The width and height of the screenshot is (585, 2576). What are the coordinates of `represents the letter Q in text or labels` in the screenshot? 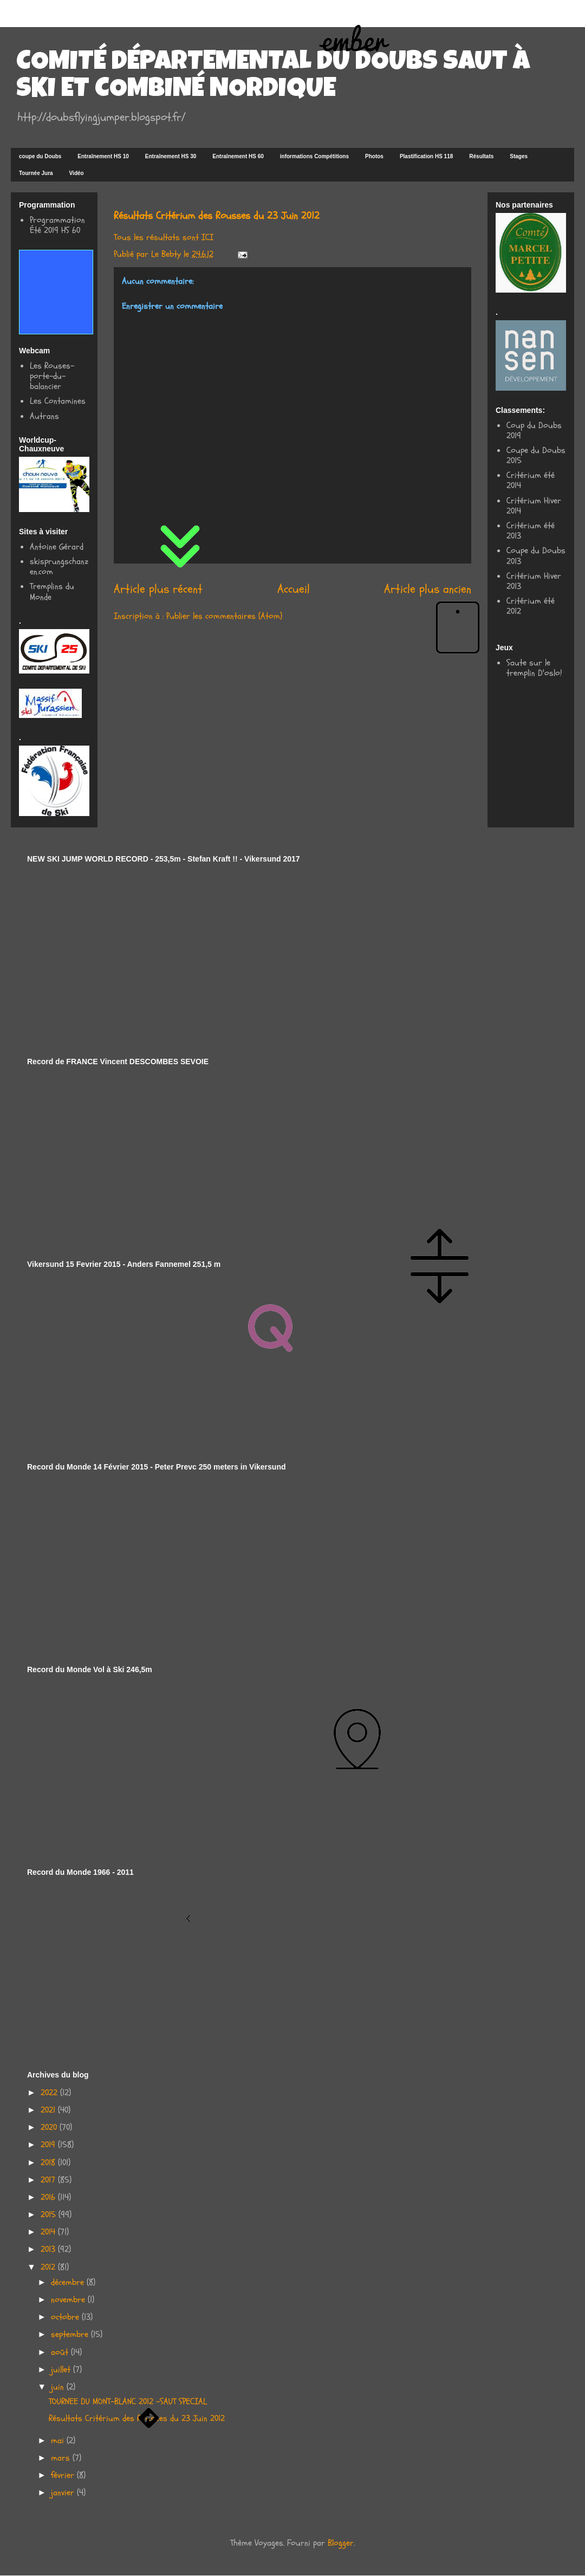 It's located at (270, 1326).